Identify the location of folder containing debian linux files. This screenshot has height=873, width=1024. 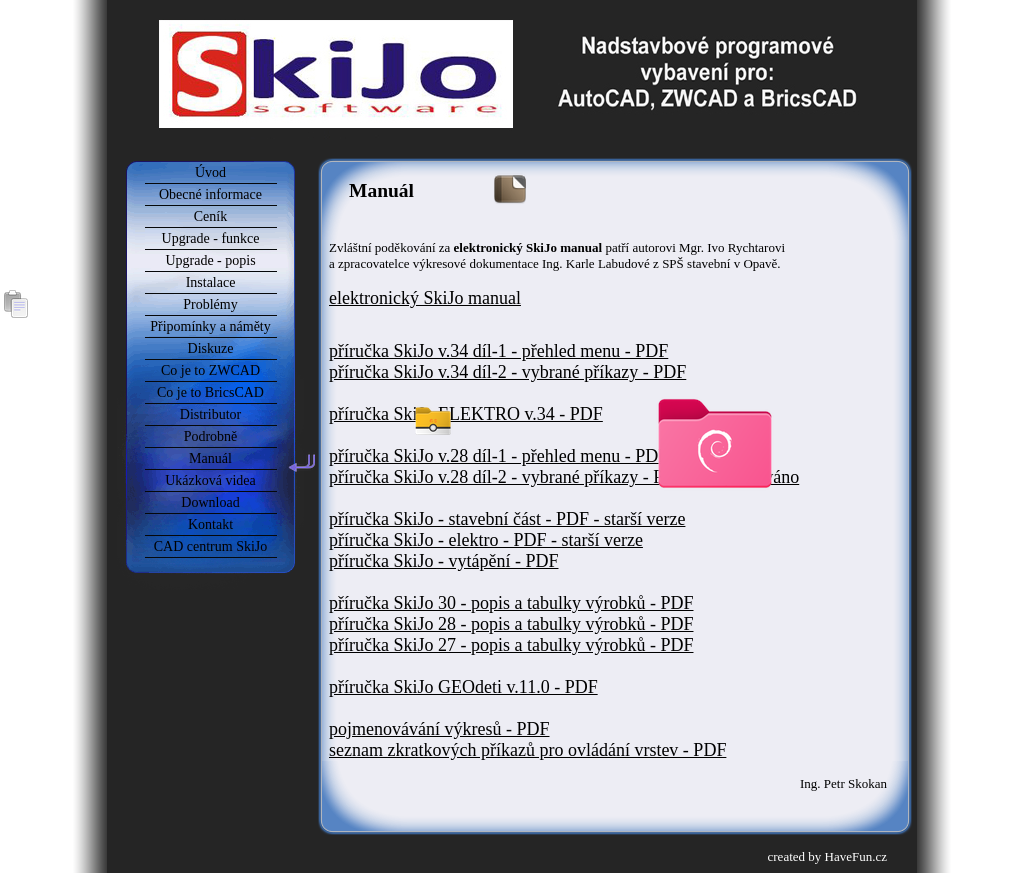
(714, 446).